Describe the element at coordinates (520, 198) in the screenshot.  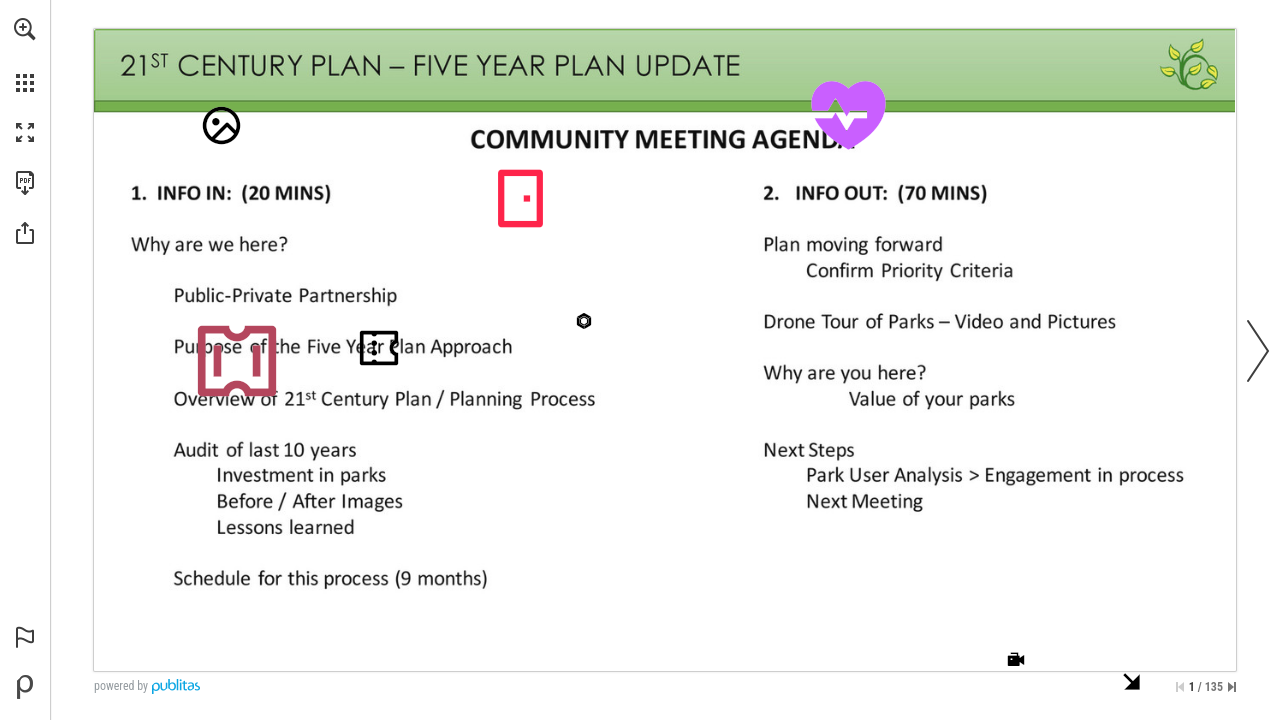
I see `exit or log out of the application` at that location.